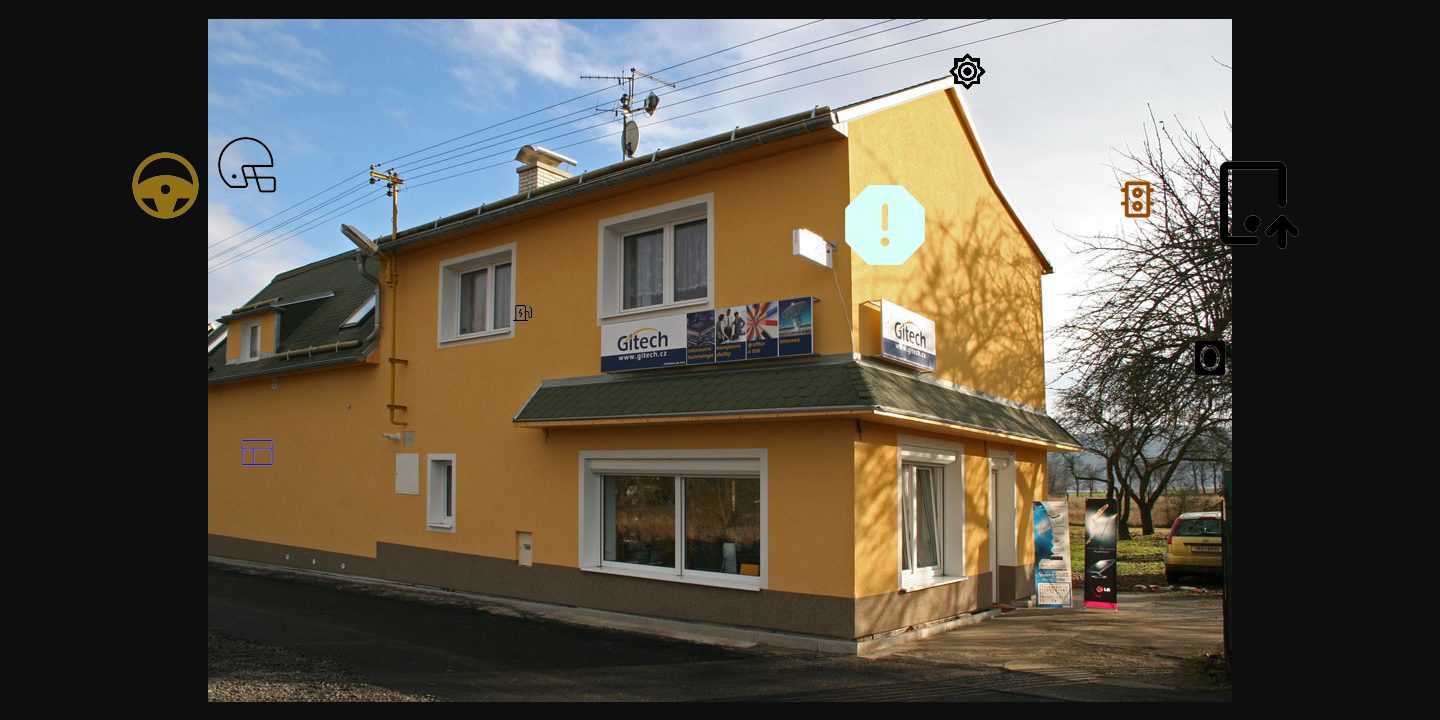 Image resolution: width=1440 pixels, height=720 pixels. What do you see at coordinates (1137, 199) in the screenshot?
I see `traffic light or signal indicator` at bounding box center [1137, 199].